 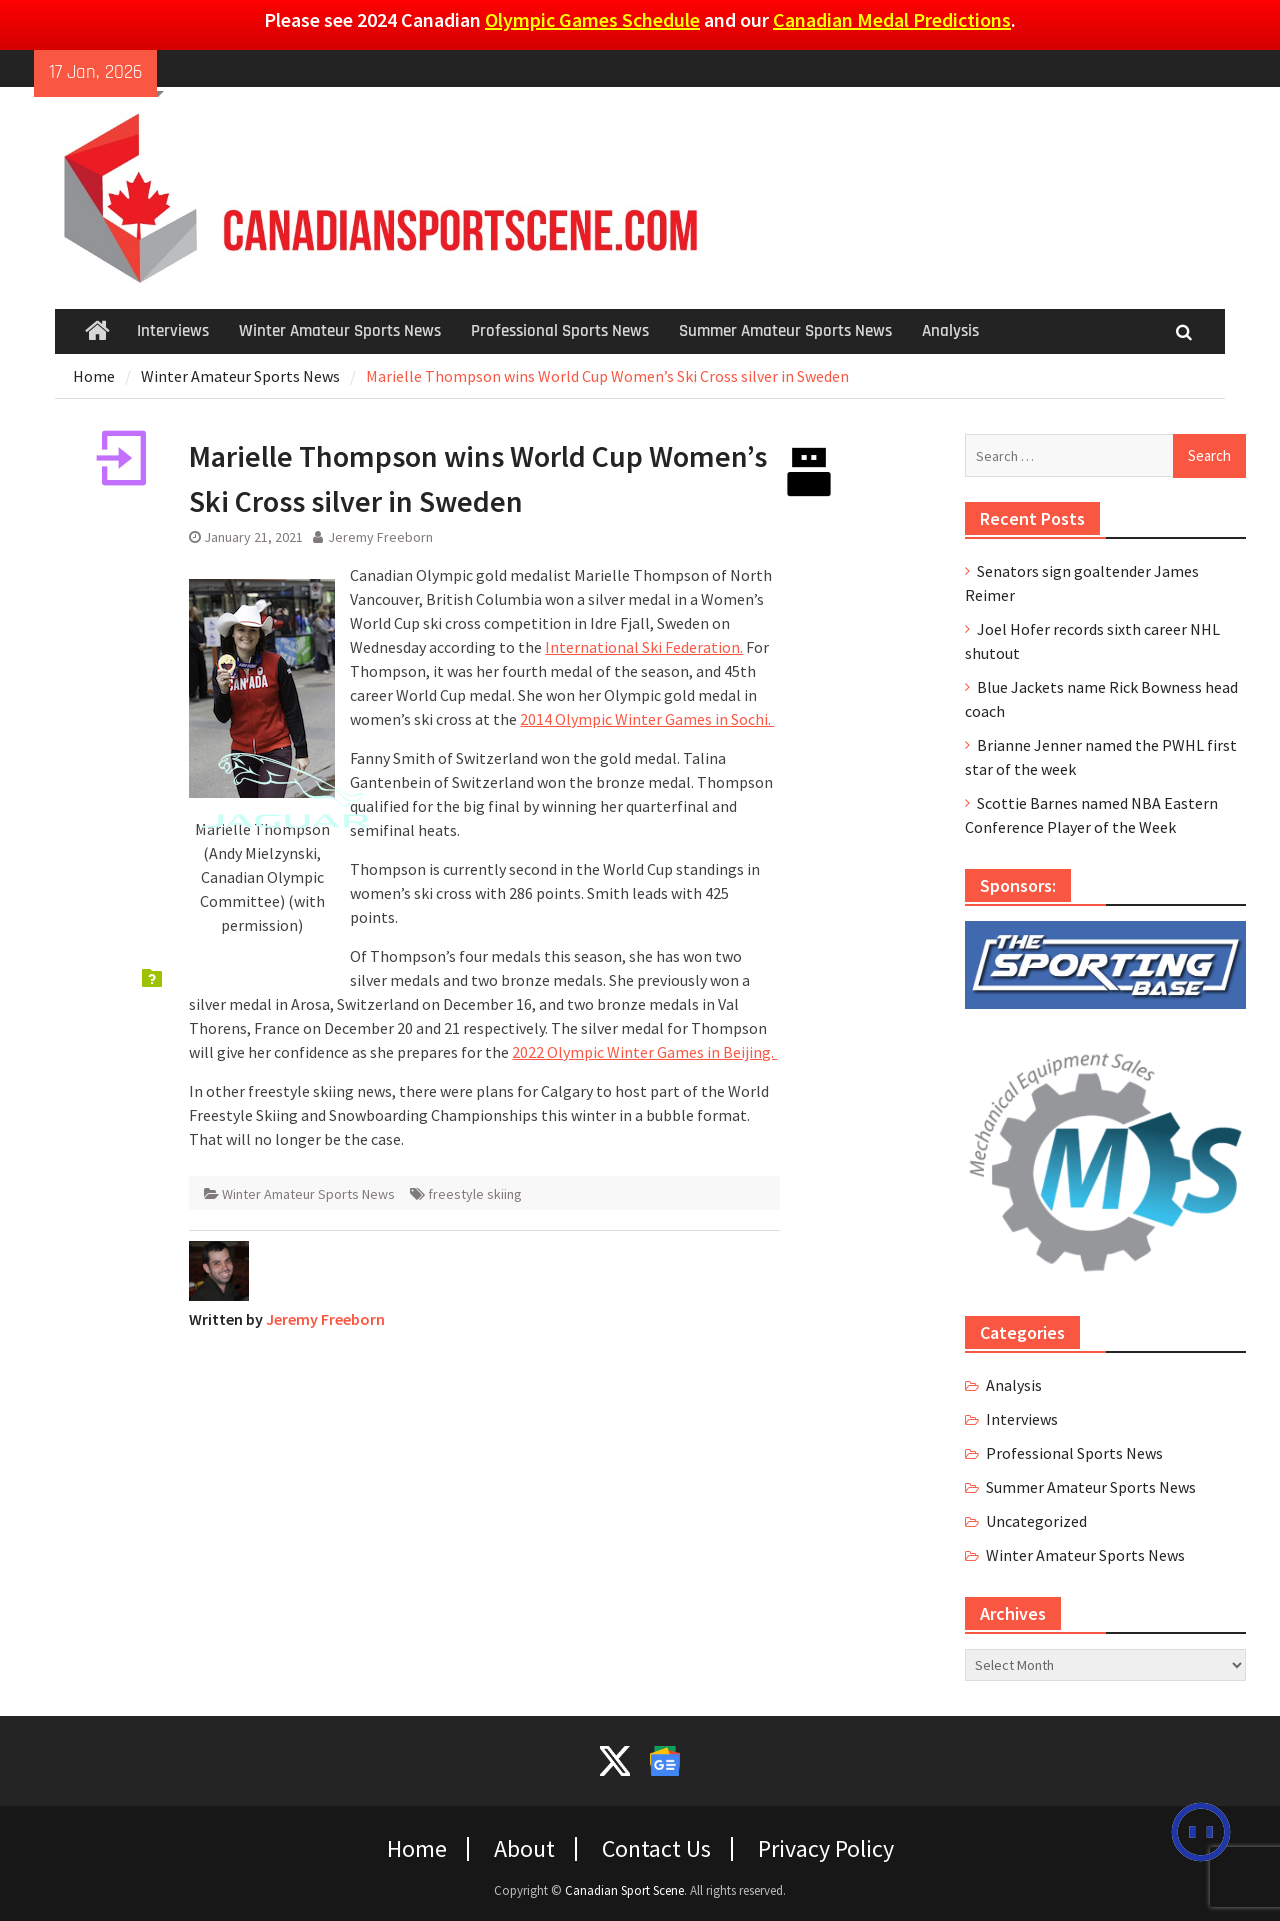 What do you see at coordinates (809, 472) in the screenshot?
I see `access USB flash drive contents` at bounding box center [809, 472].